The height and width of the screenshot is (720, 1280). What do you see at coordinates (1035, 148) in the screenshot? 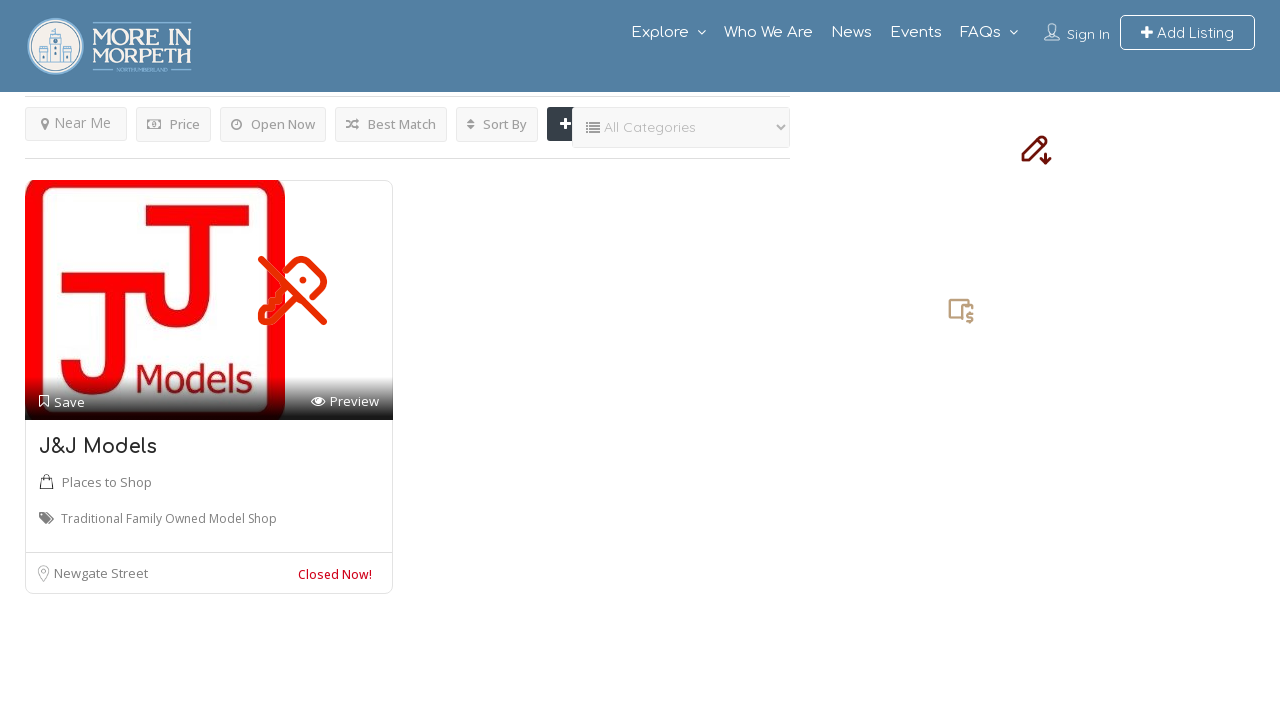
I see `save or submit written content` at bounding box center [1035, 148].